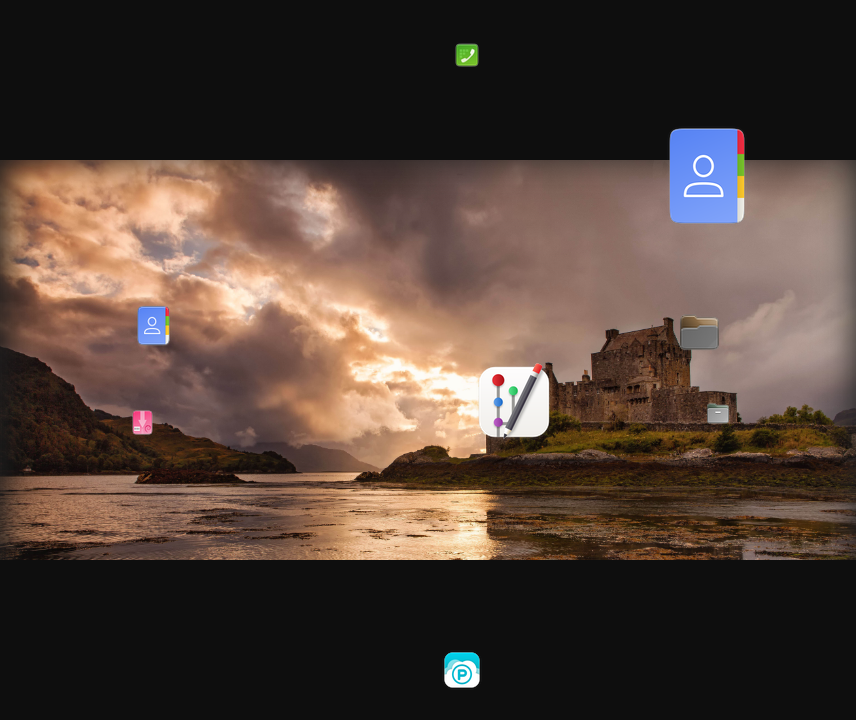  I want to click on open synaptic package manager, so click(142, 422).